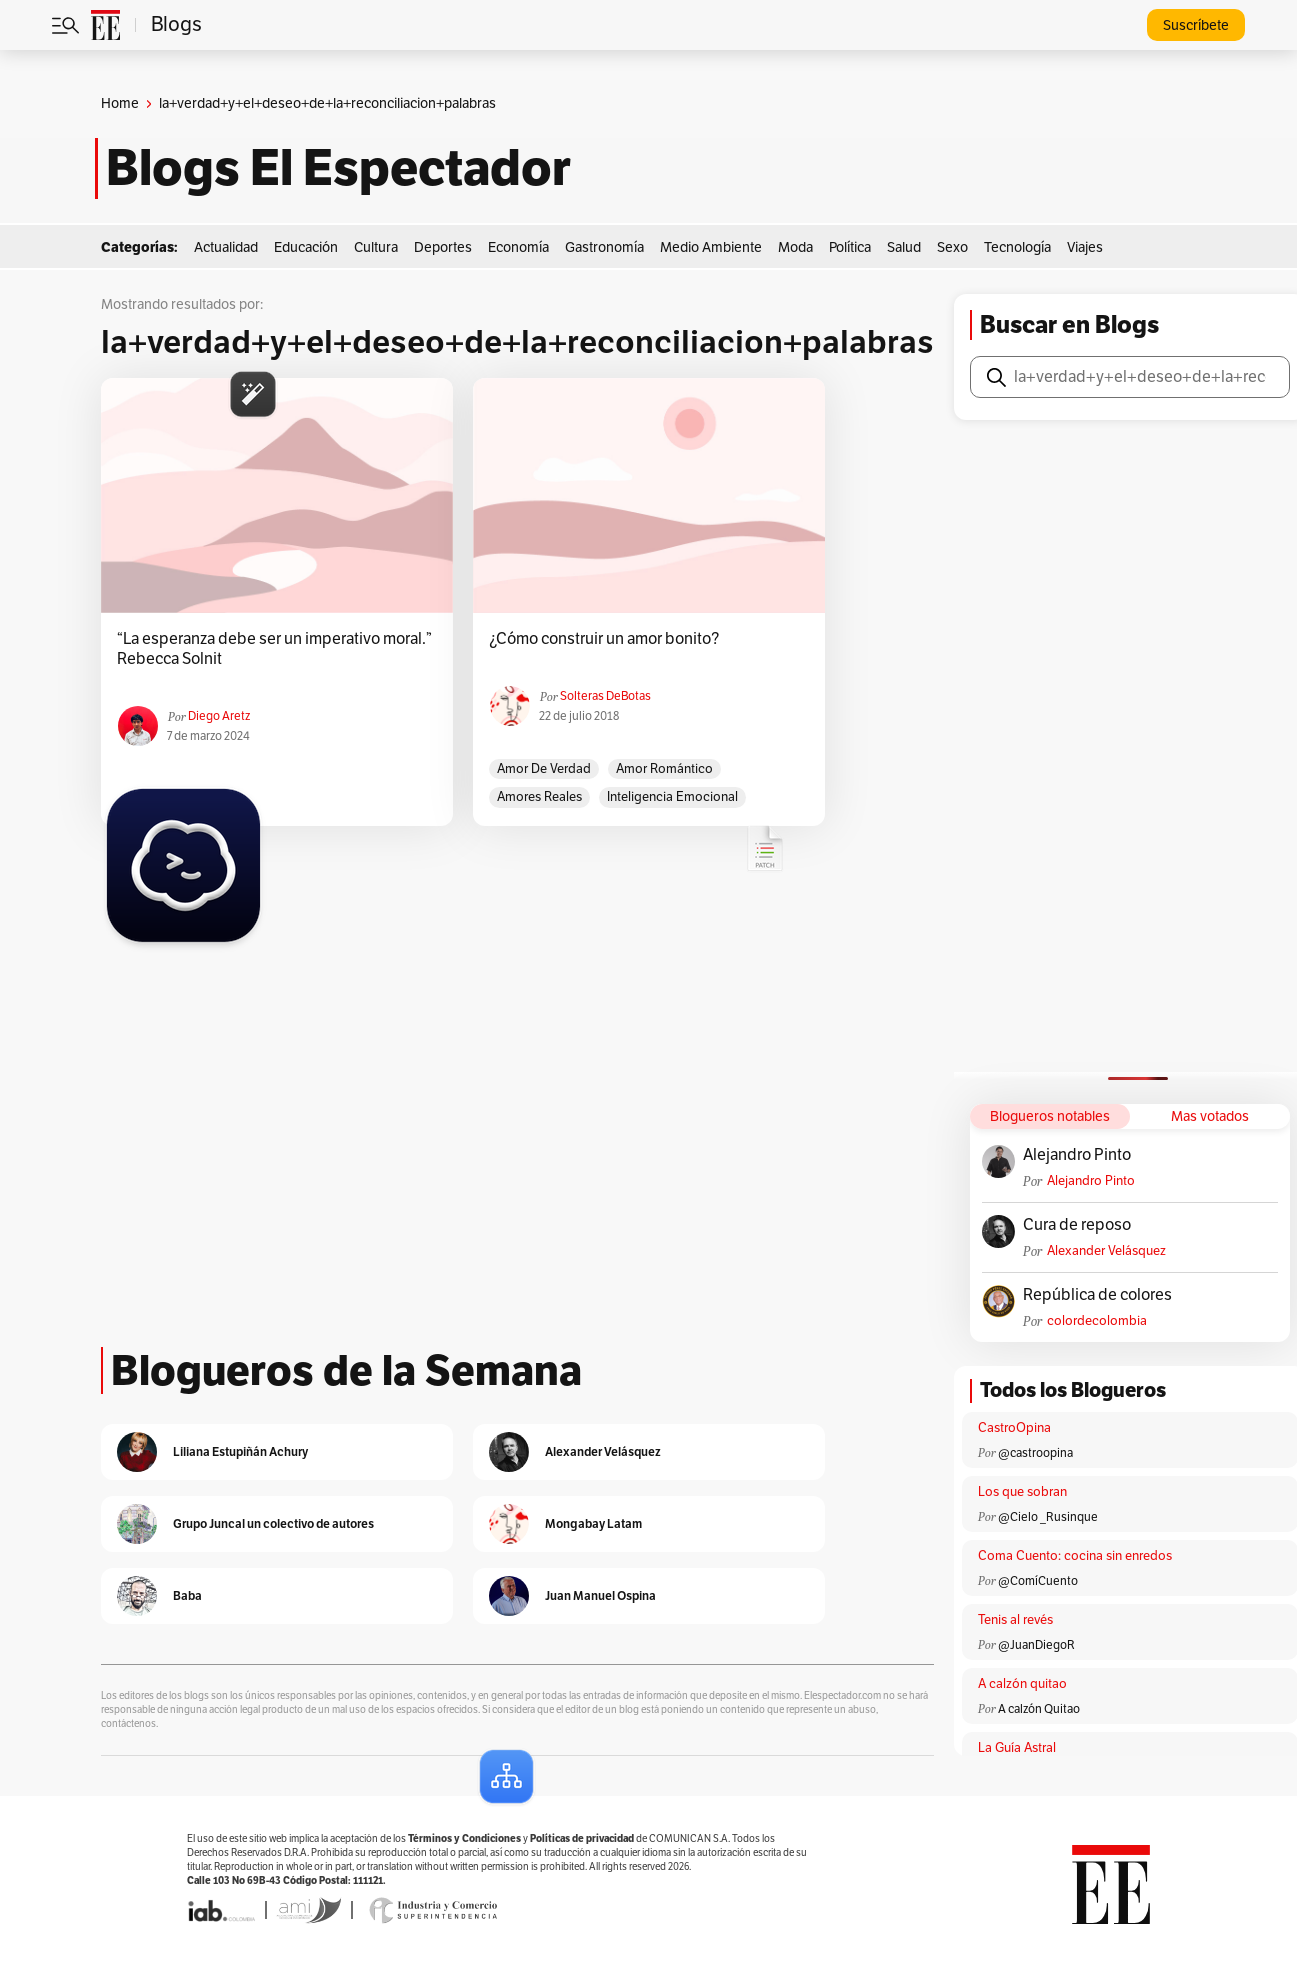 This screenshot has height=1973, width=1297. What do you see at coordinates (183, 865) in the screenshot?
I see `open termius ssh client` at bounding box center [183, 865].